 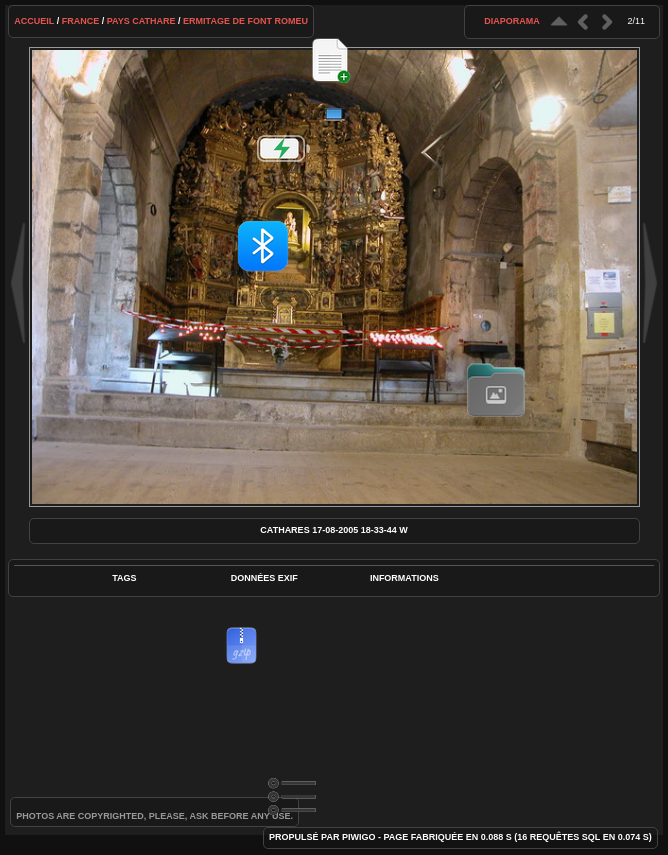 I want to click on a gzip compressed archive file, so click(x=241, y=645).